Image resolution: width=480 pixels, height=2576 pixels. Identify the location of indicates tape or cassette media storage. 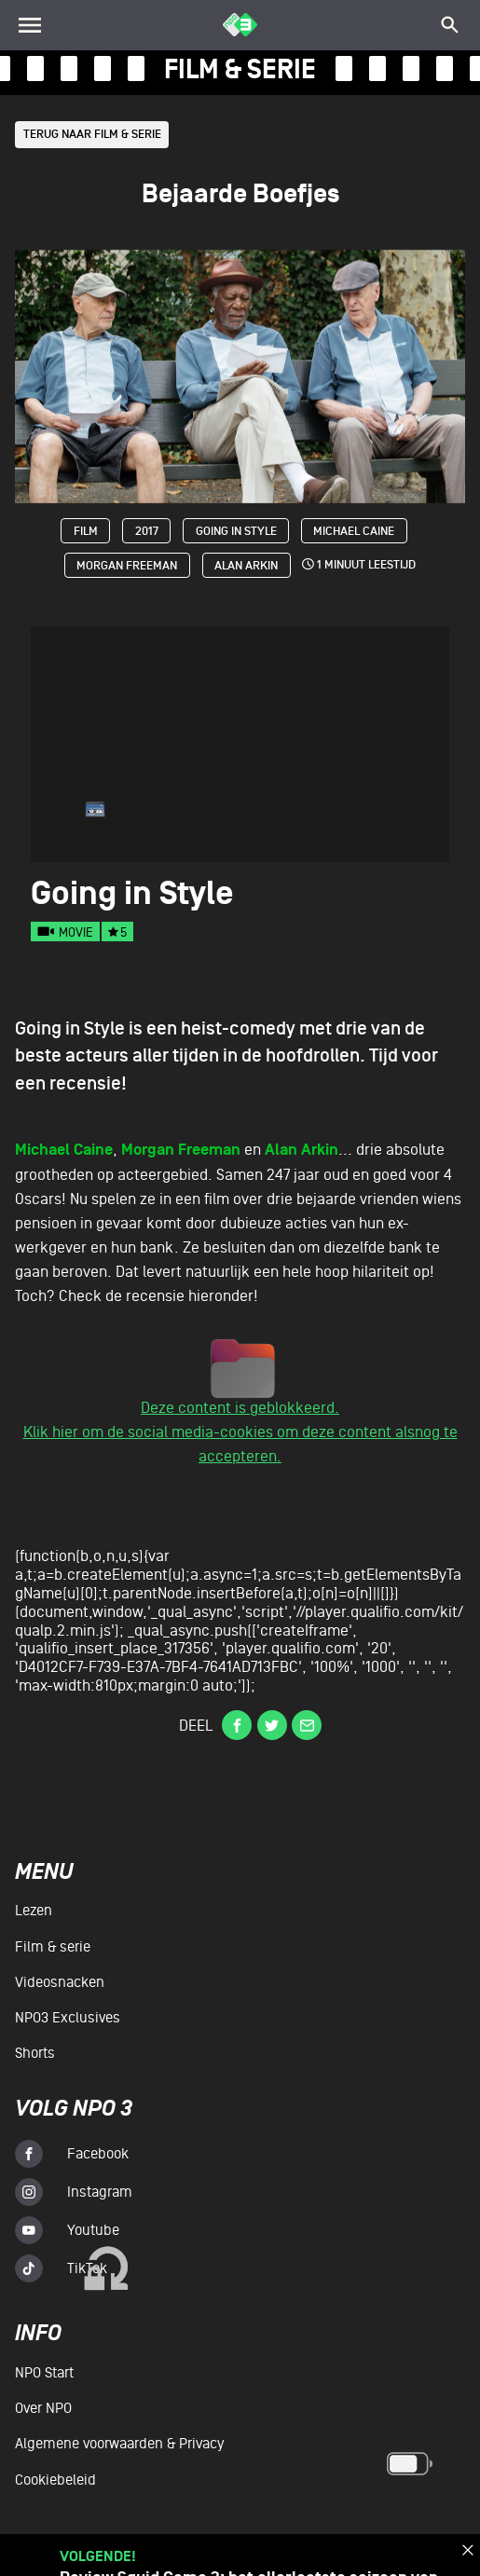
(95, 810).